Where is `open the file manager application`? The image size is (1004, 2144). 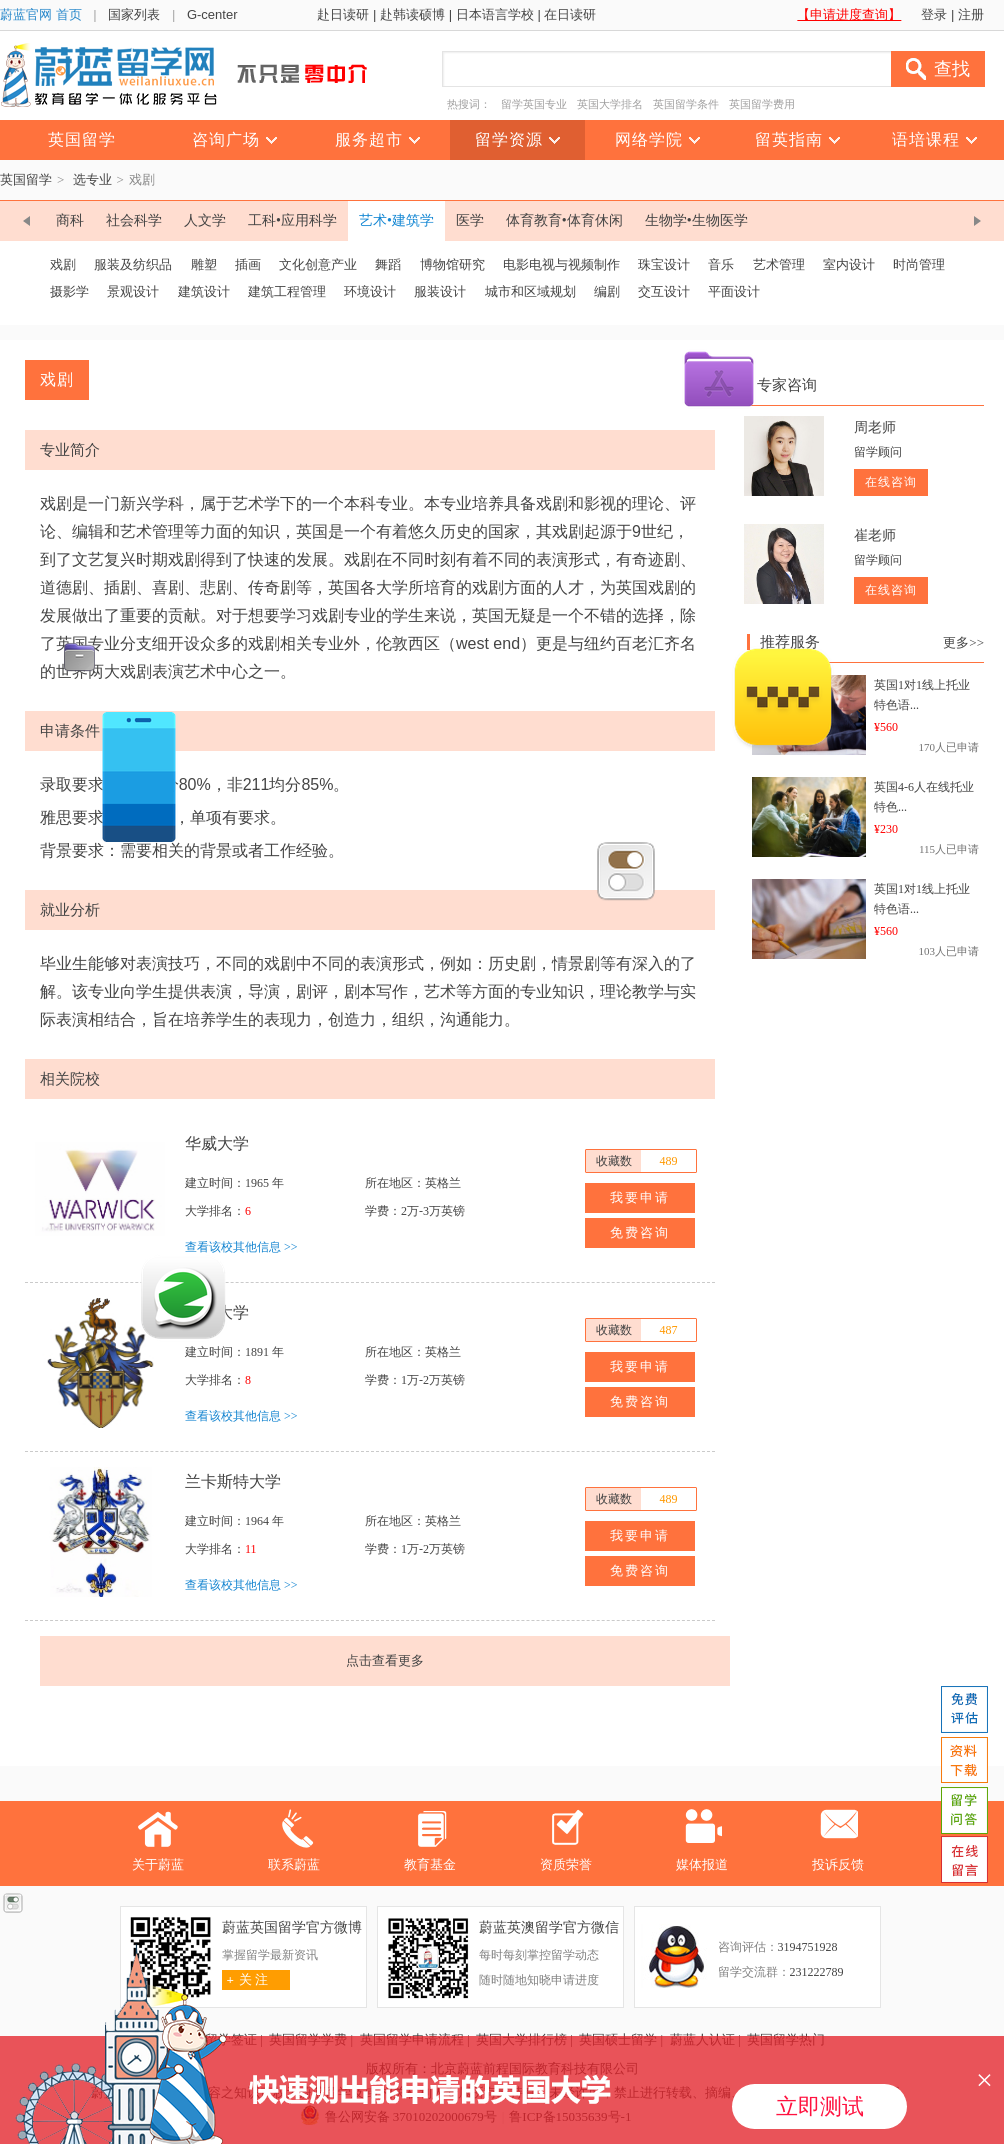 open the file manager application is located at coordinates (79, 656).